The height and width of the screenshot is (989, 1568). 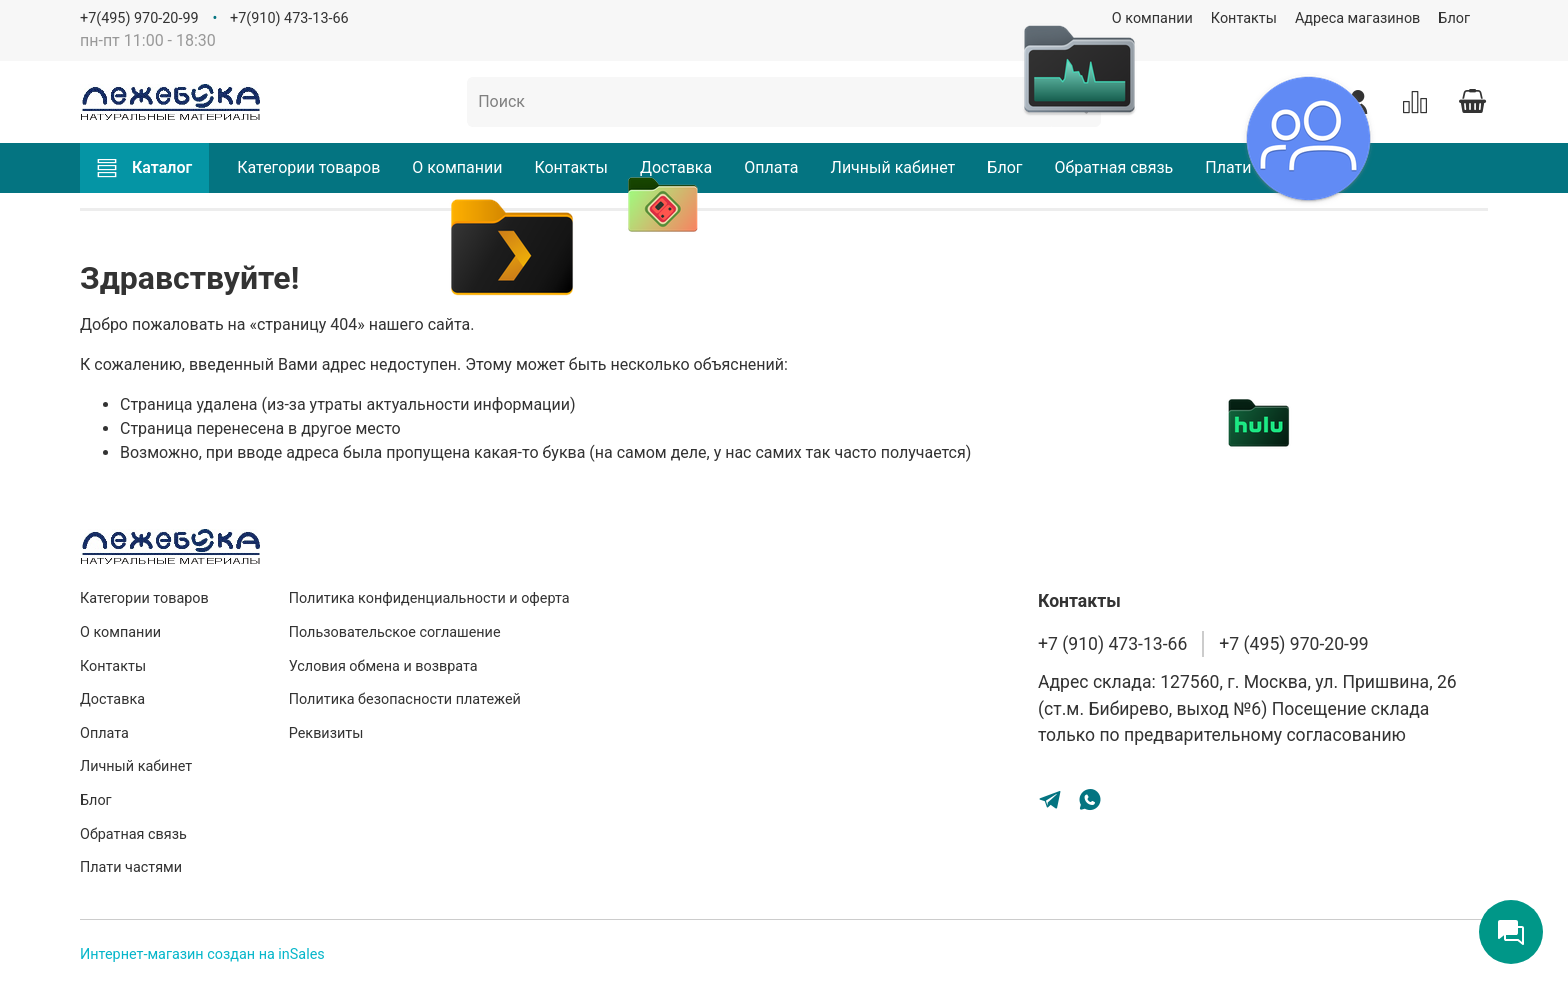 I want to click on open plex media server files, so click(x=511, y=250).